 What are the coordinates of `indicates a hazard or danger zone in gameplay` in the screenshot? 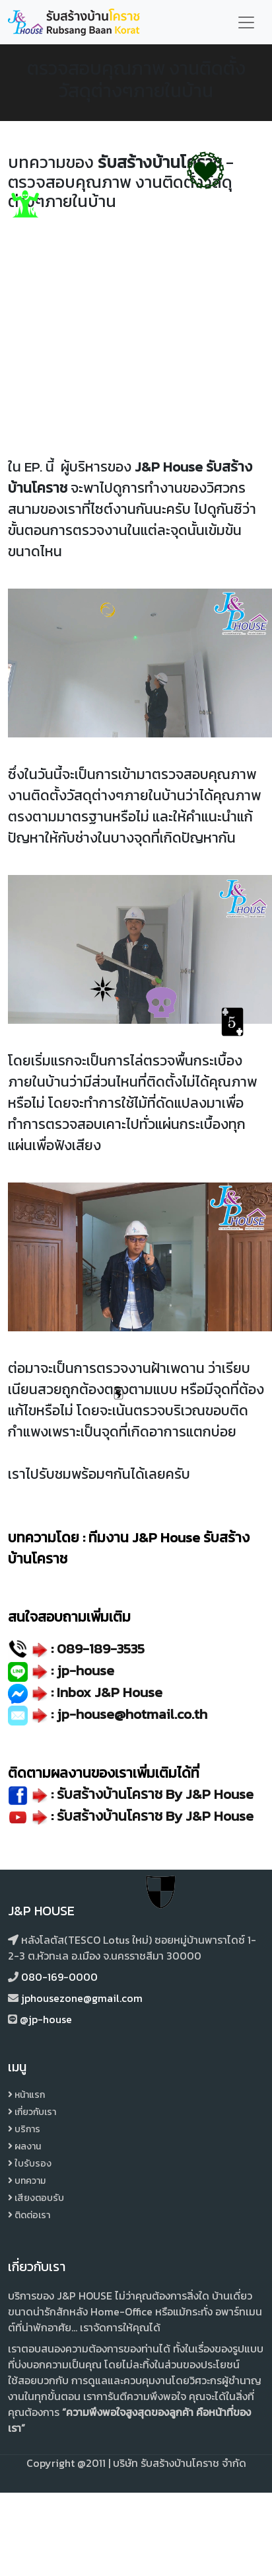 It's located at (102, 989).